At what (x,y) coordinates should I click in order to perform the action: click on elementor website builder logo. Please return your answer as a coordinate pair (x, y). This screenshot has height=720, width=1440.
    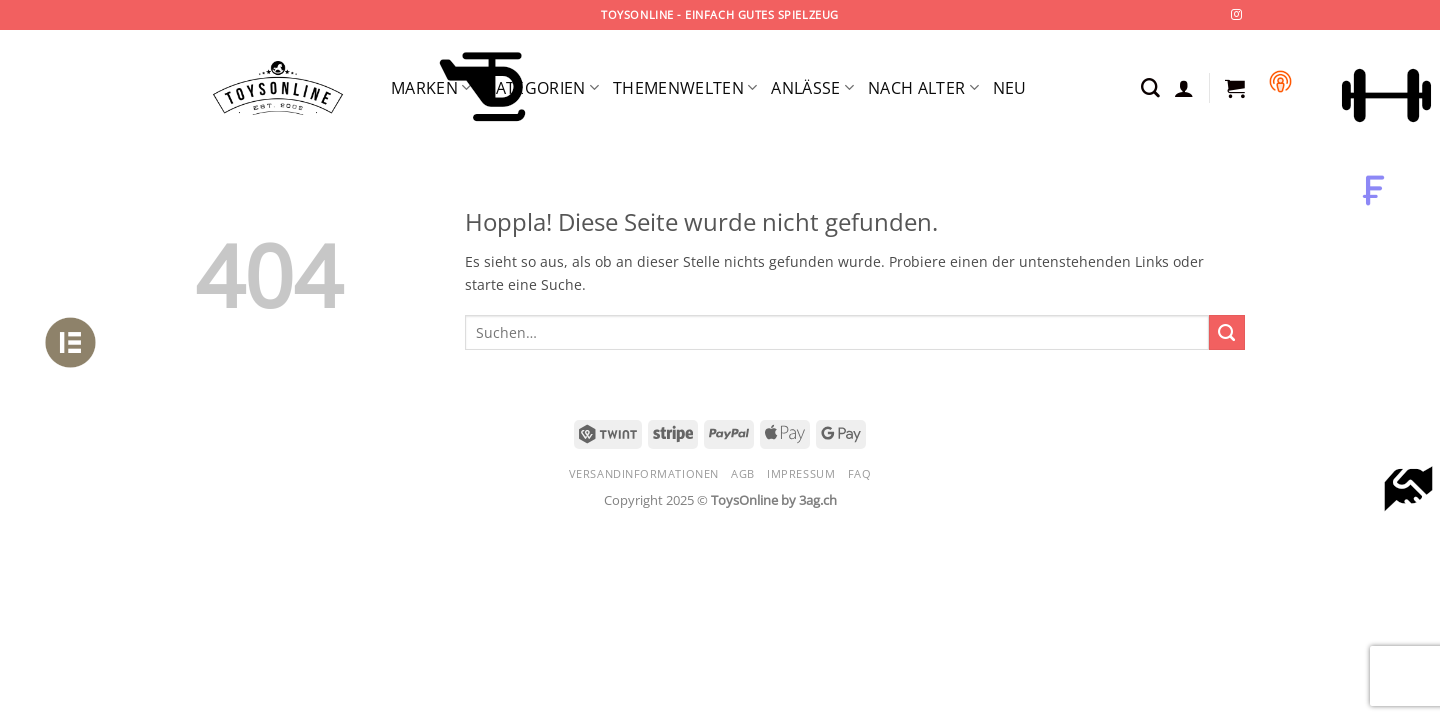
    Looking at the image, I should click on (70, 342).